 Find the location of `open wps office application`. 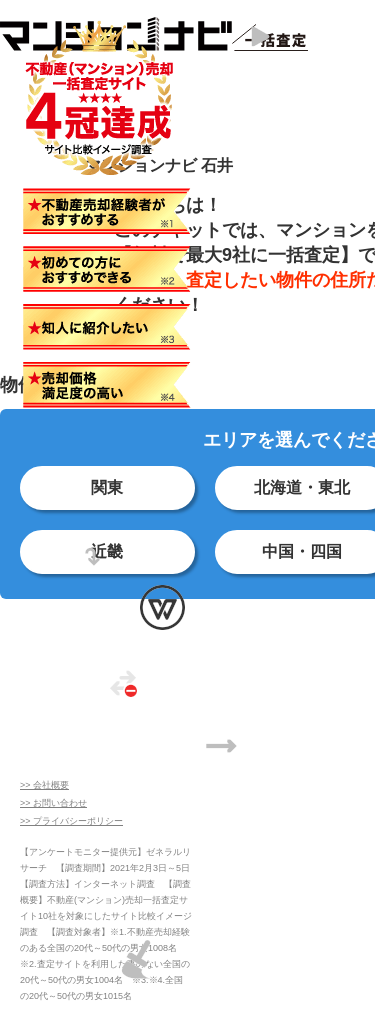

open wps office application is located at coordinates (162, 607).